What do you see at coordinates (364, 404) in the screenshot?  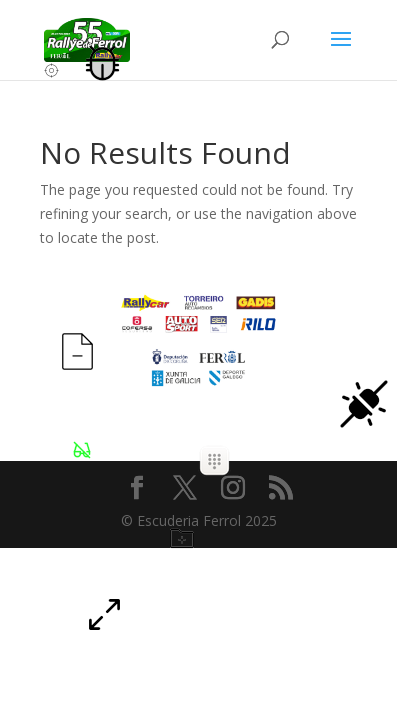 I see `indicates an active connection or paired devices` at bounding box center [364, 404].